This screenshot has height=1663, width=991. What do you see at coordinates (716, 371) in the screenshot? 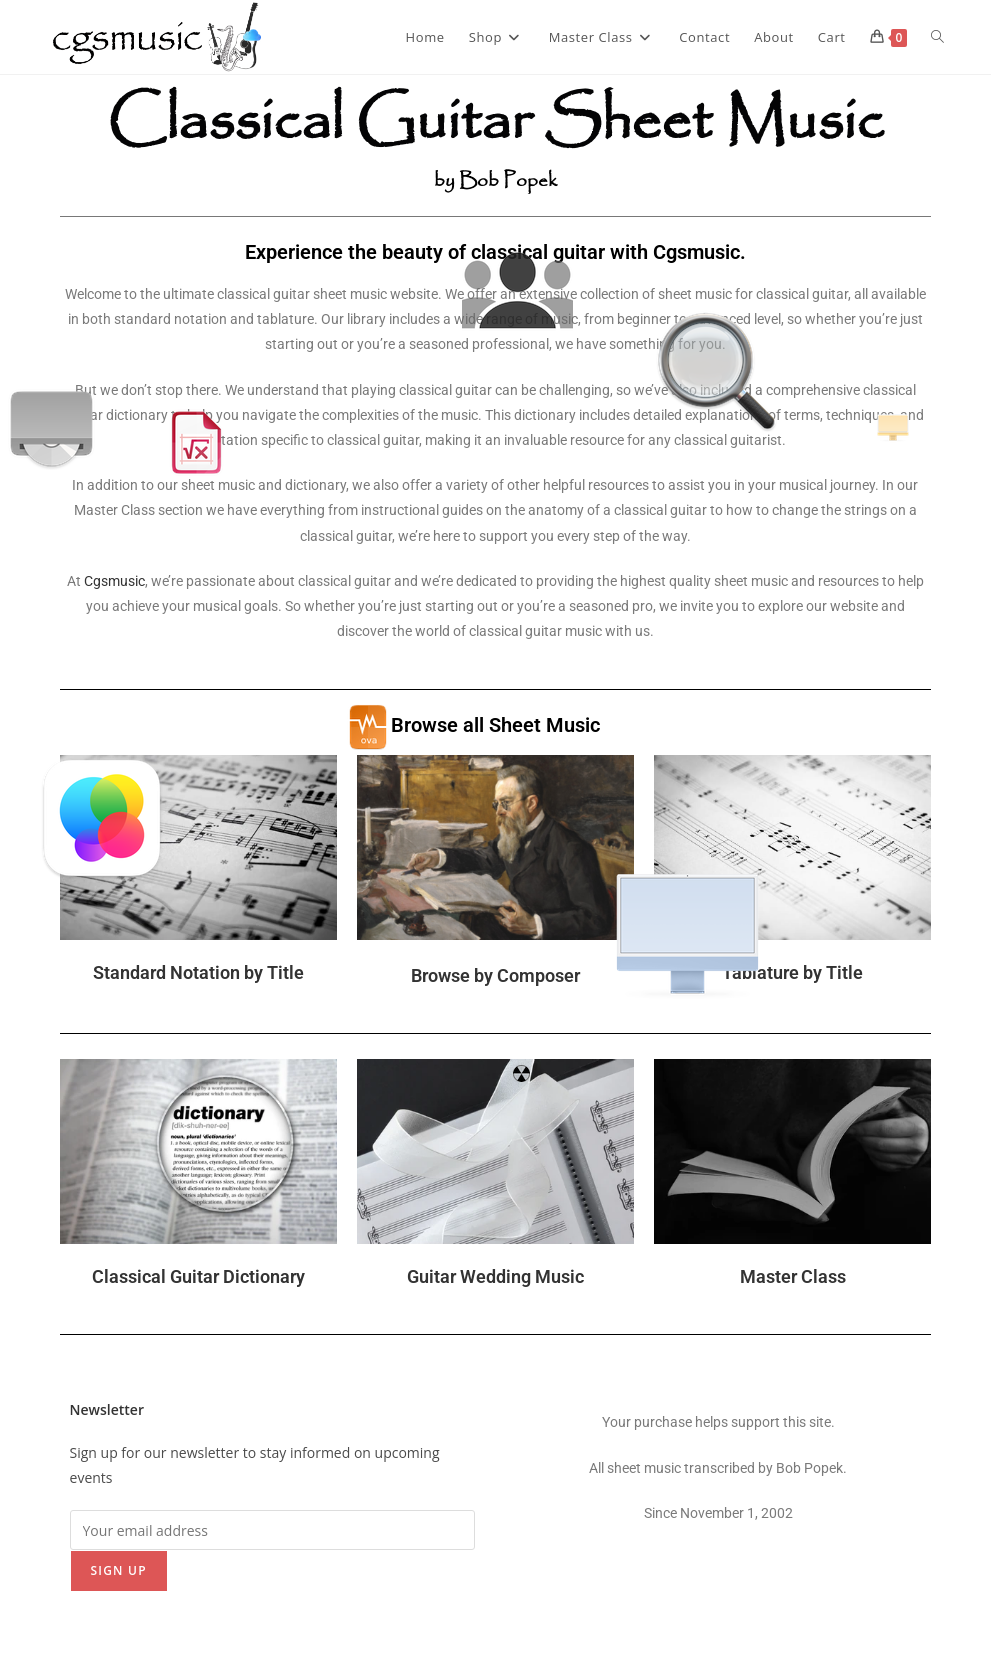
I see `open spotlight search preferences` at bounding box center [716, 371].